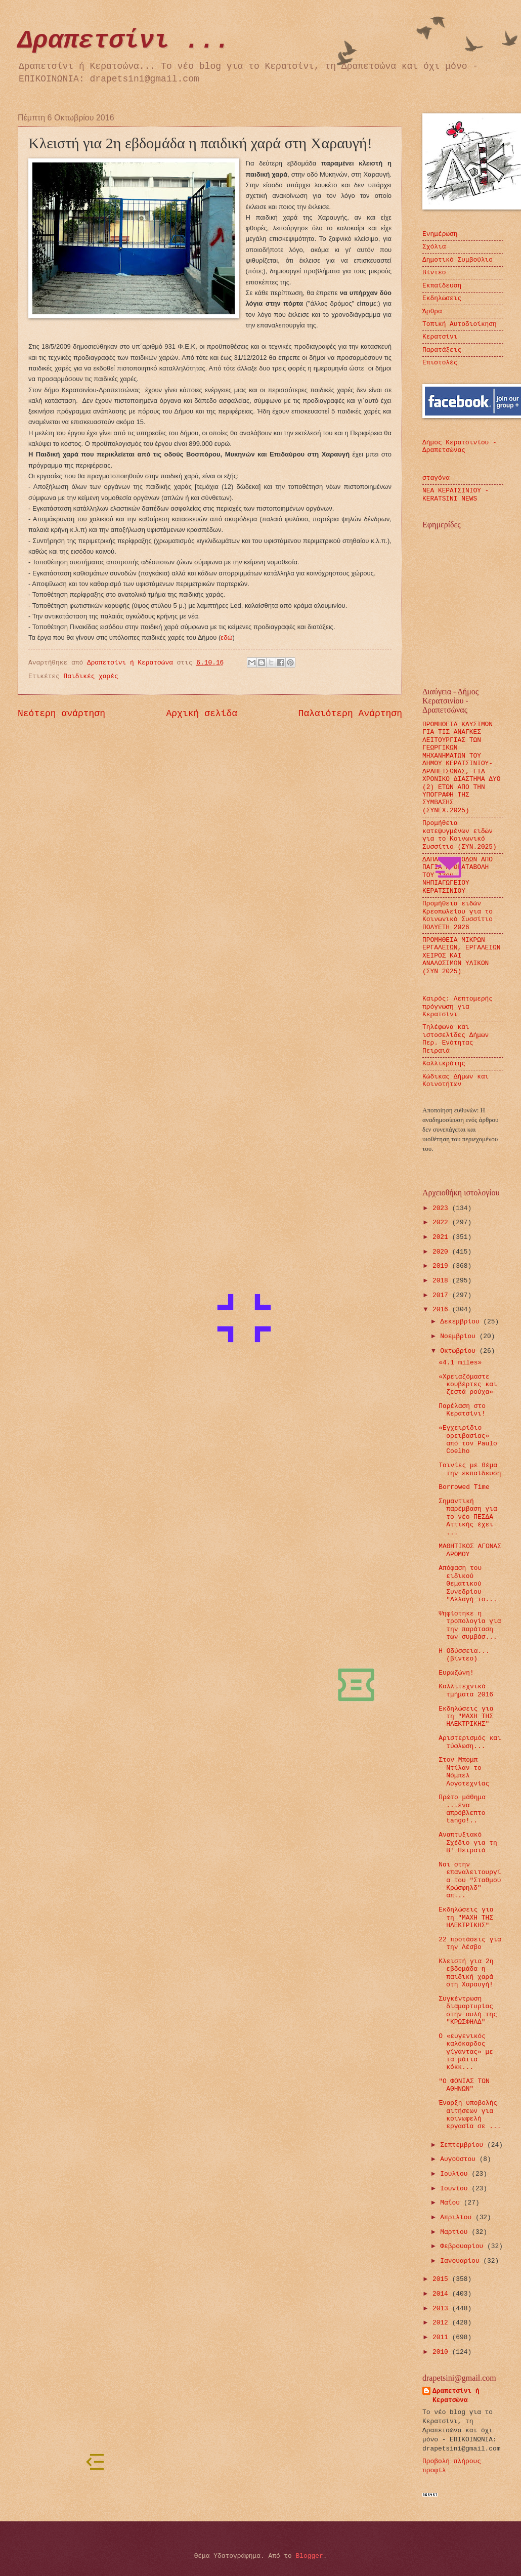 This screenshot has width=521, height=2576. Describe the element at coordinates (449, 867) in the screenshot. I see `send an email or message` at that location.